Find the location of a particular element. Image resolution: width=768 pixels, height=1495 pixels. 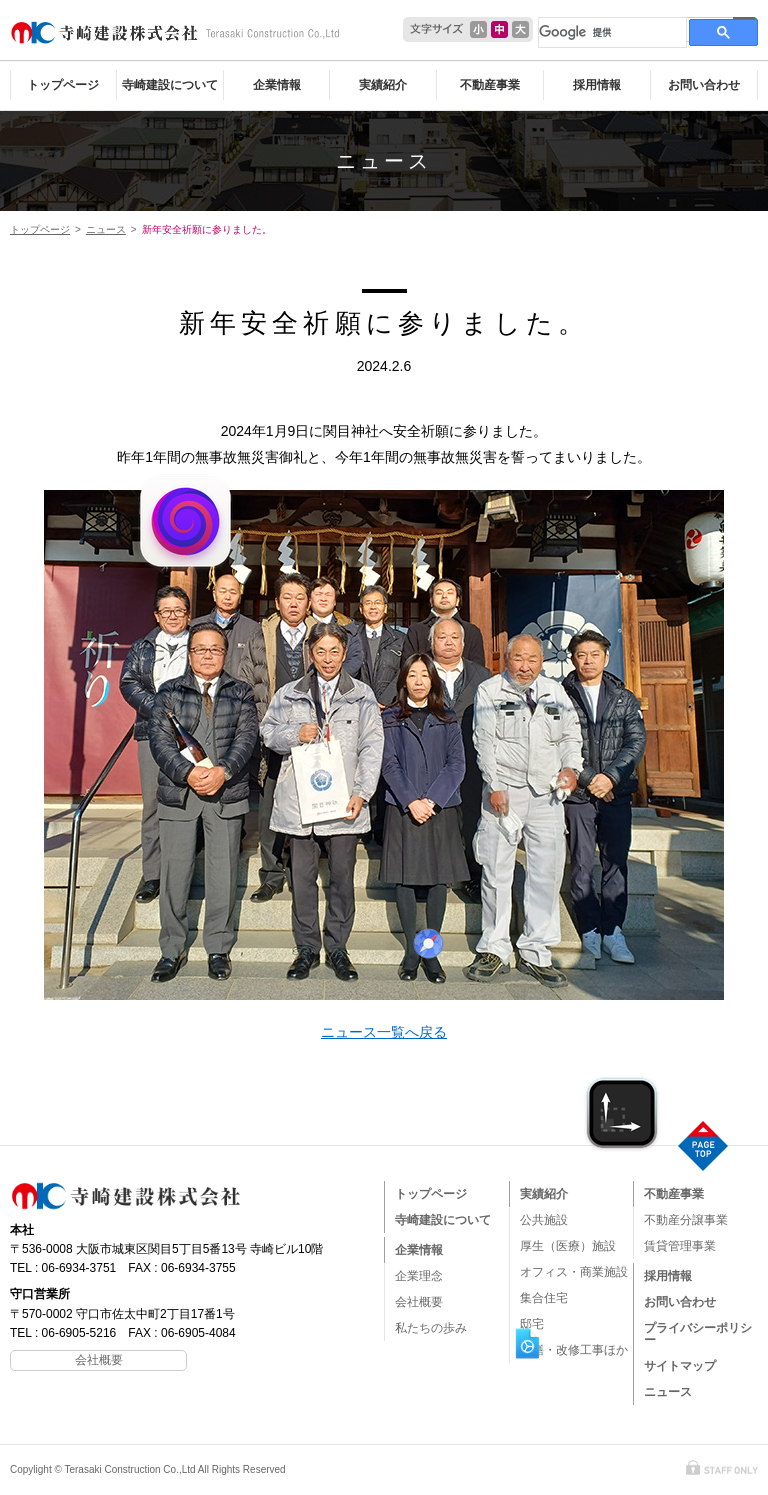

open display preferences is located at coordinates (622, 1113).